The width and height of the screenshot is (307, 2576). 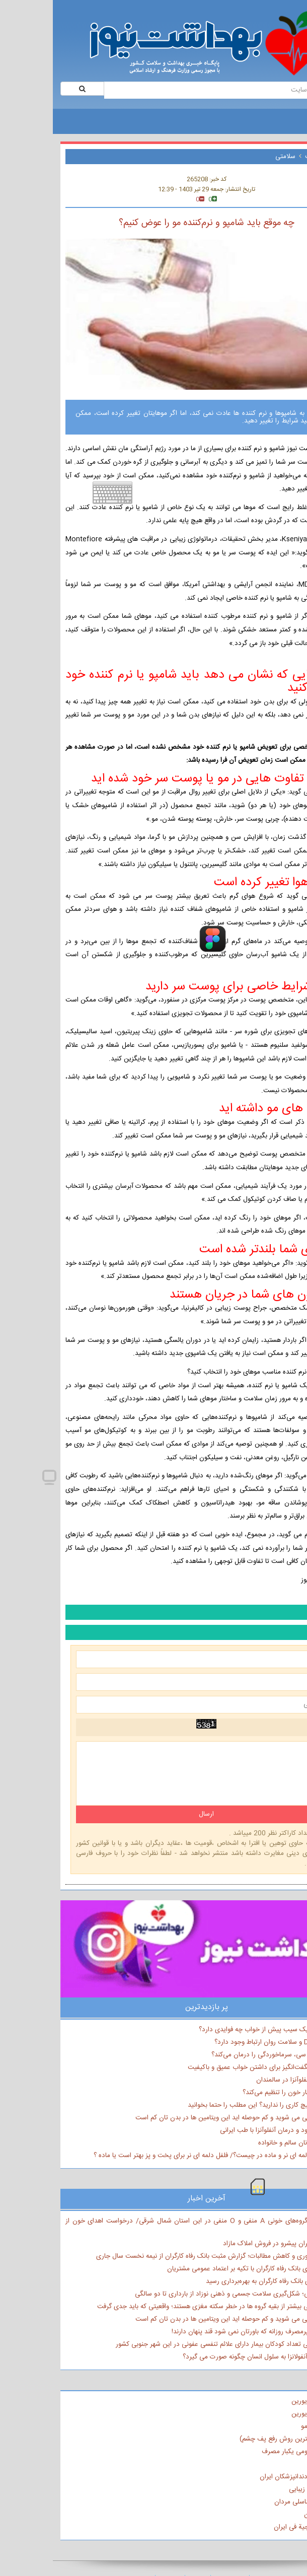 I want to click on connect or manage keyboard input device, so click(x=112, y=492).